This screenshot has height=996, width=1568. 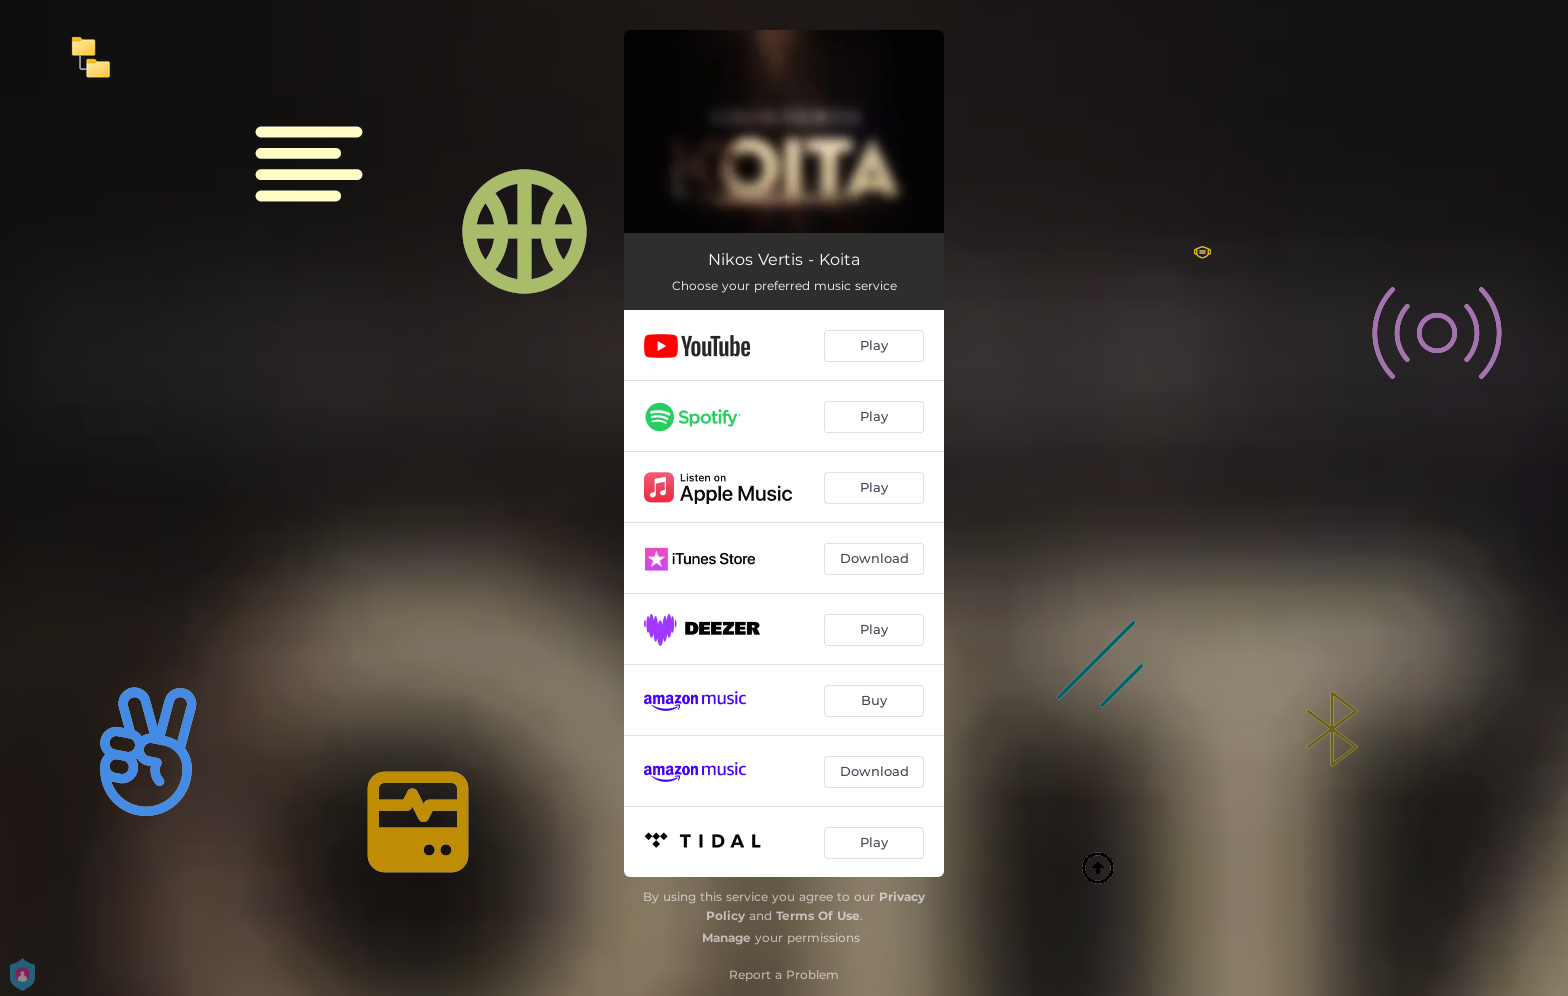 What do you see at coordinates (418, 822) in the screenshot?
I see `view heart rate or vital signs monitor` at bounding box center [418, 822].